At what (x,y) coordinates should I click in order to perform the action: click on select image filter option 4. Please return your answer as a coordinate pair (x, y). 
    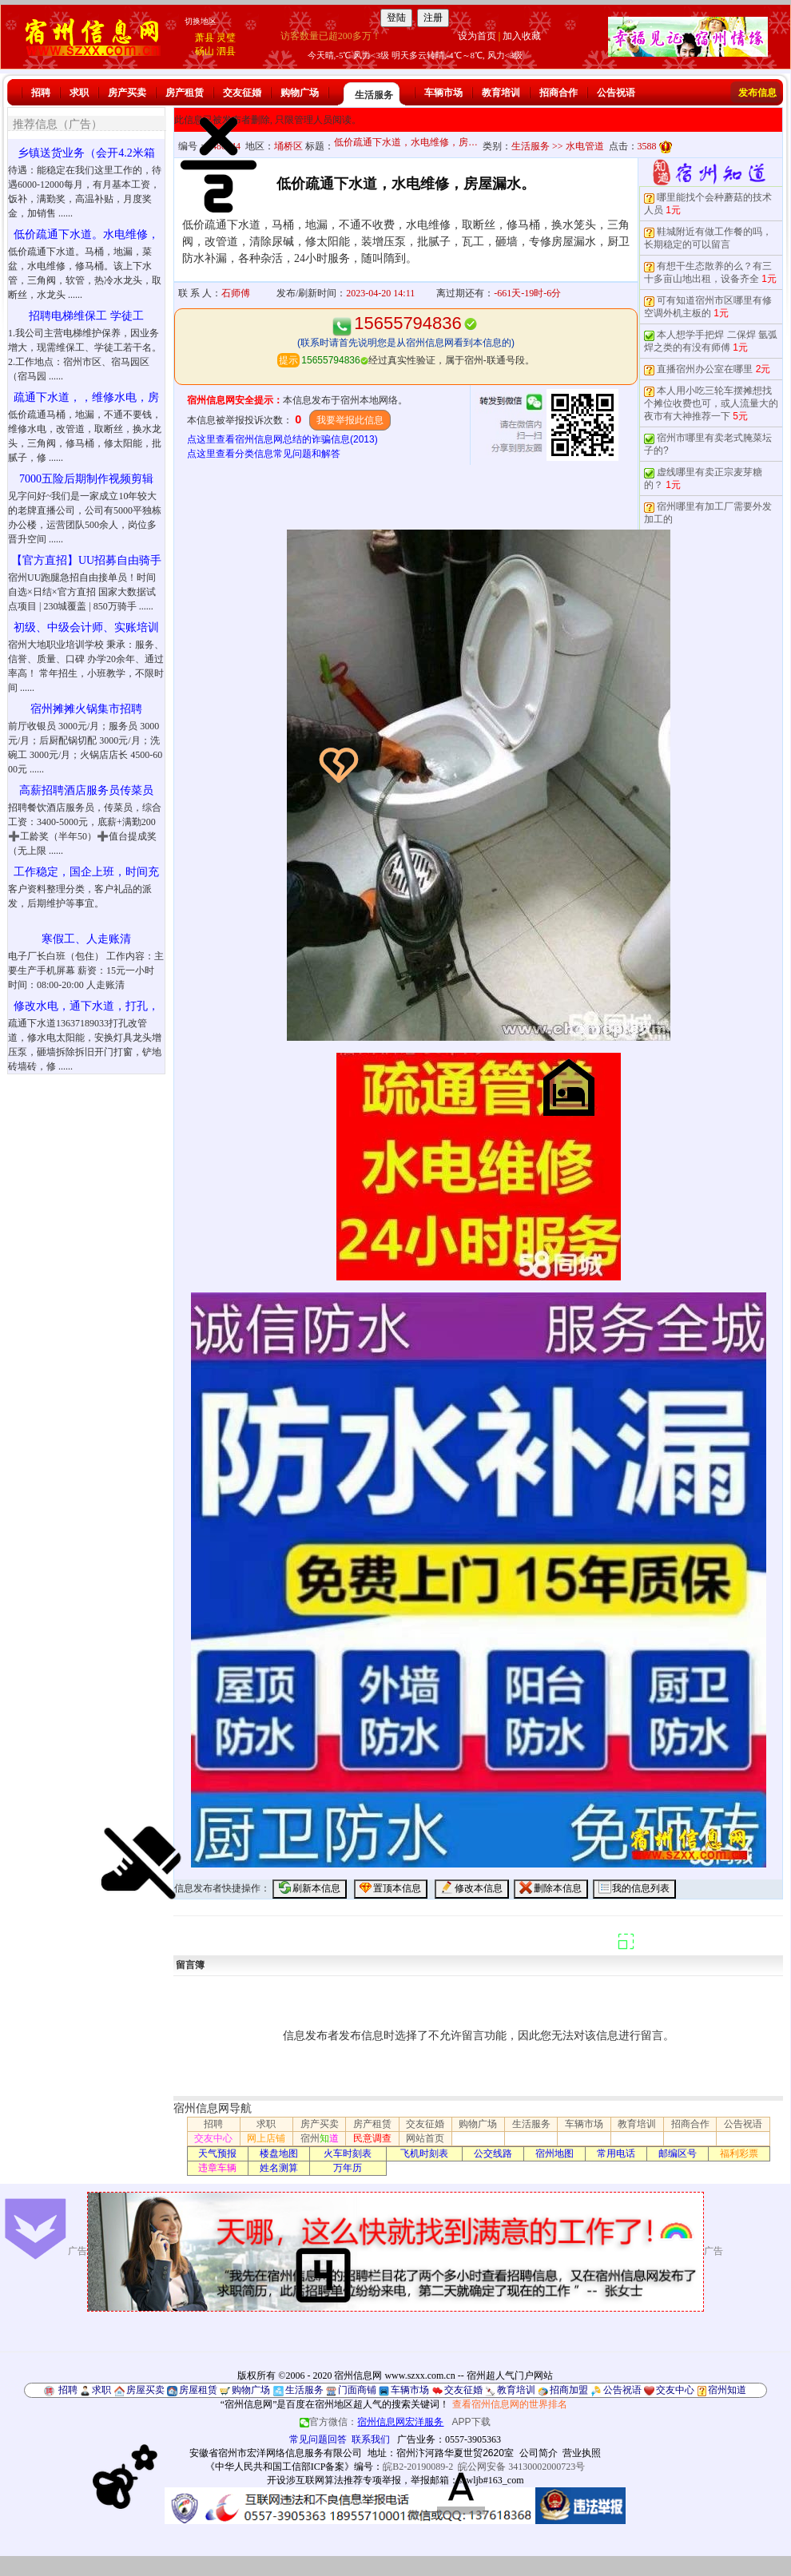
    Looking at the image, I should click on (323, 2275).